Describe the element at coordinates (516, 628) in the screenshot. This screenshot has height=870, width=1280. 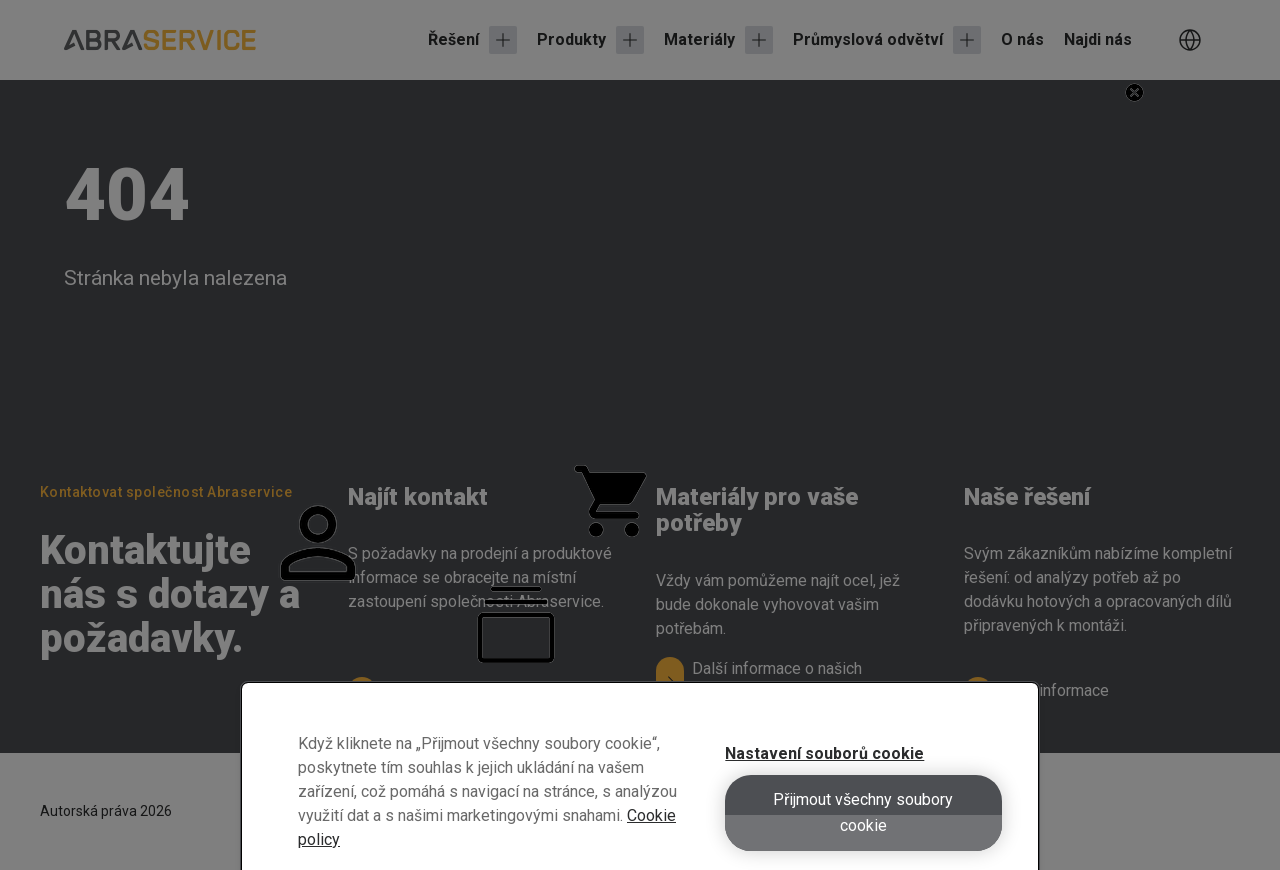
I see `view stacked items or card deck` at that location.